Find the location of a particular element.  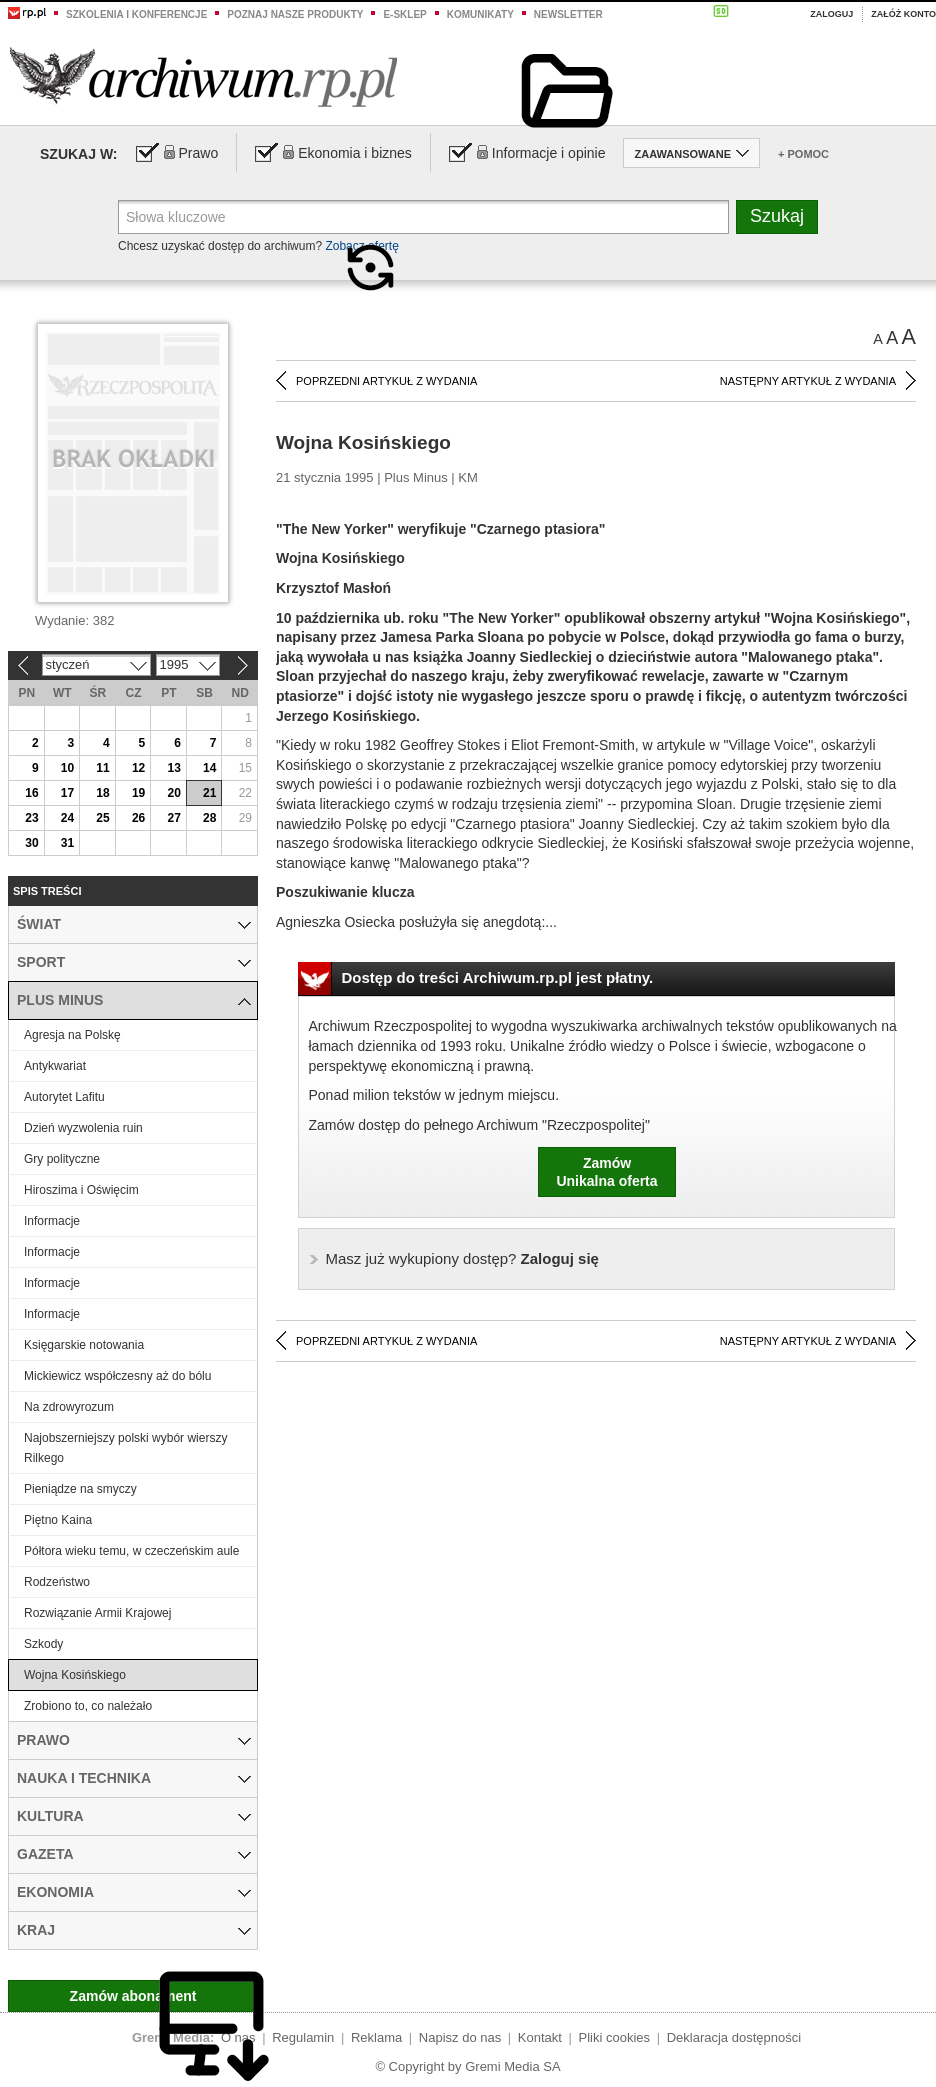

download to desktop computer is located at coordinates (211, 2023).